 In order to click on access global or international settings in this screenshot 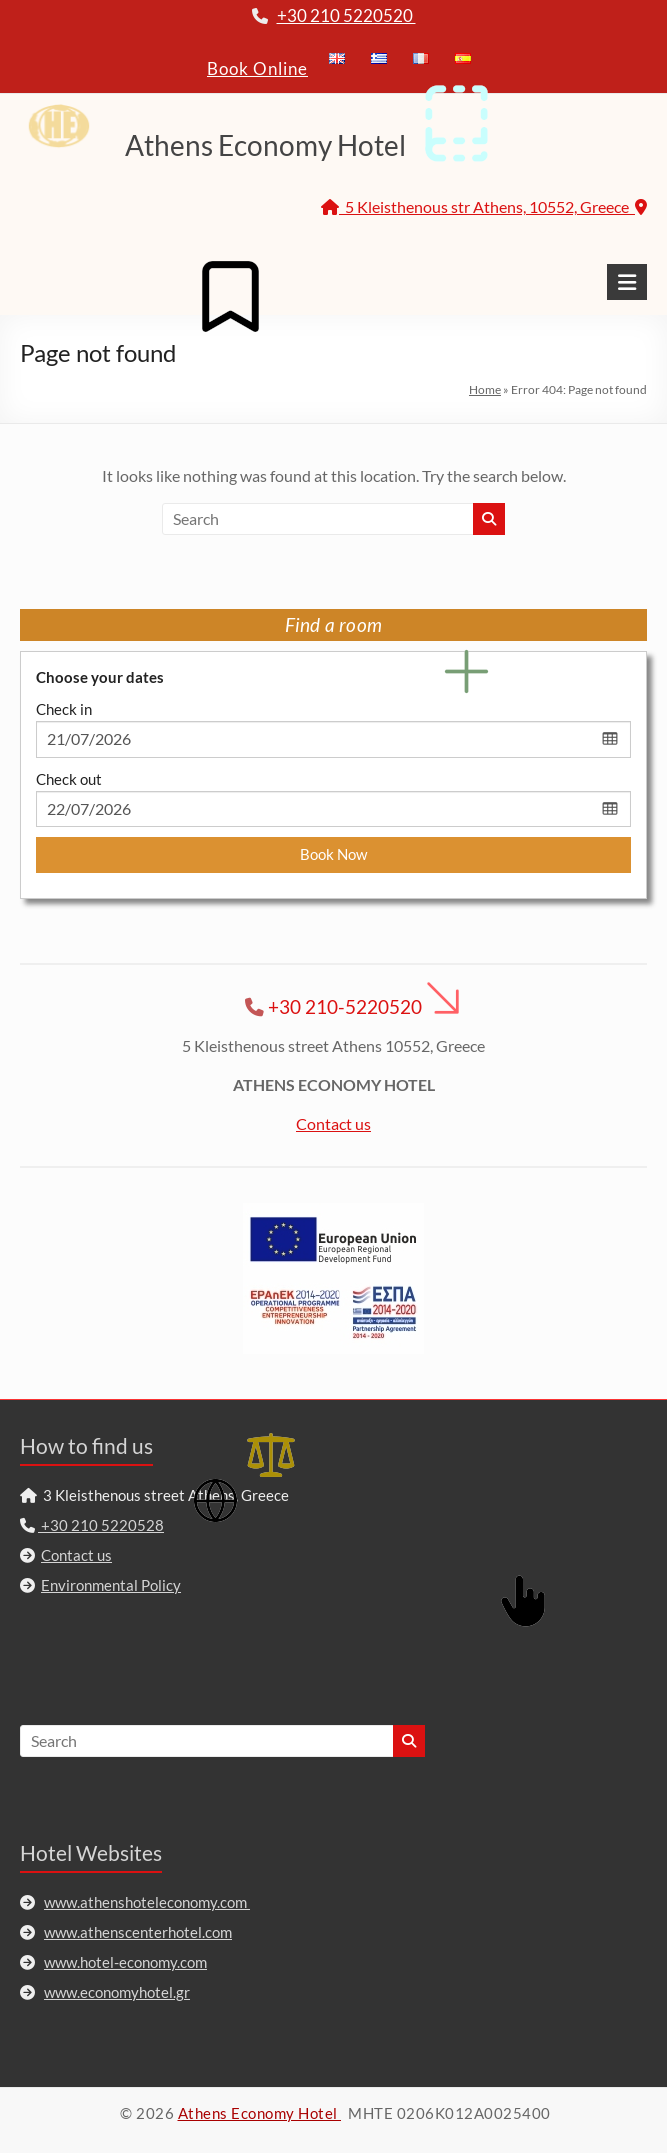, I will do `click(215, 1500)`.